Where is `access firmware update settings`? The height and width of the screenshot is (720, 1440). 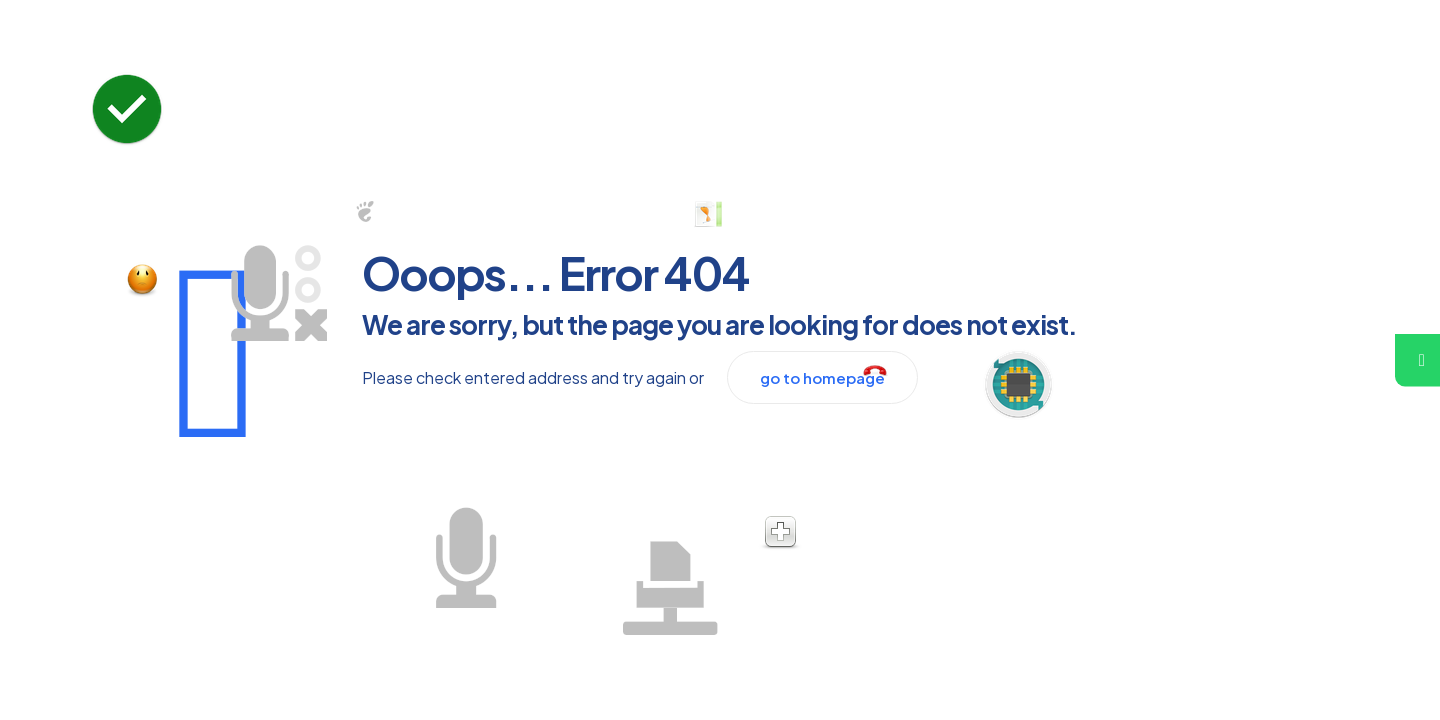
access firmware update settings is located at coordinates (1018, 384).